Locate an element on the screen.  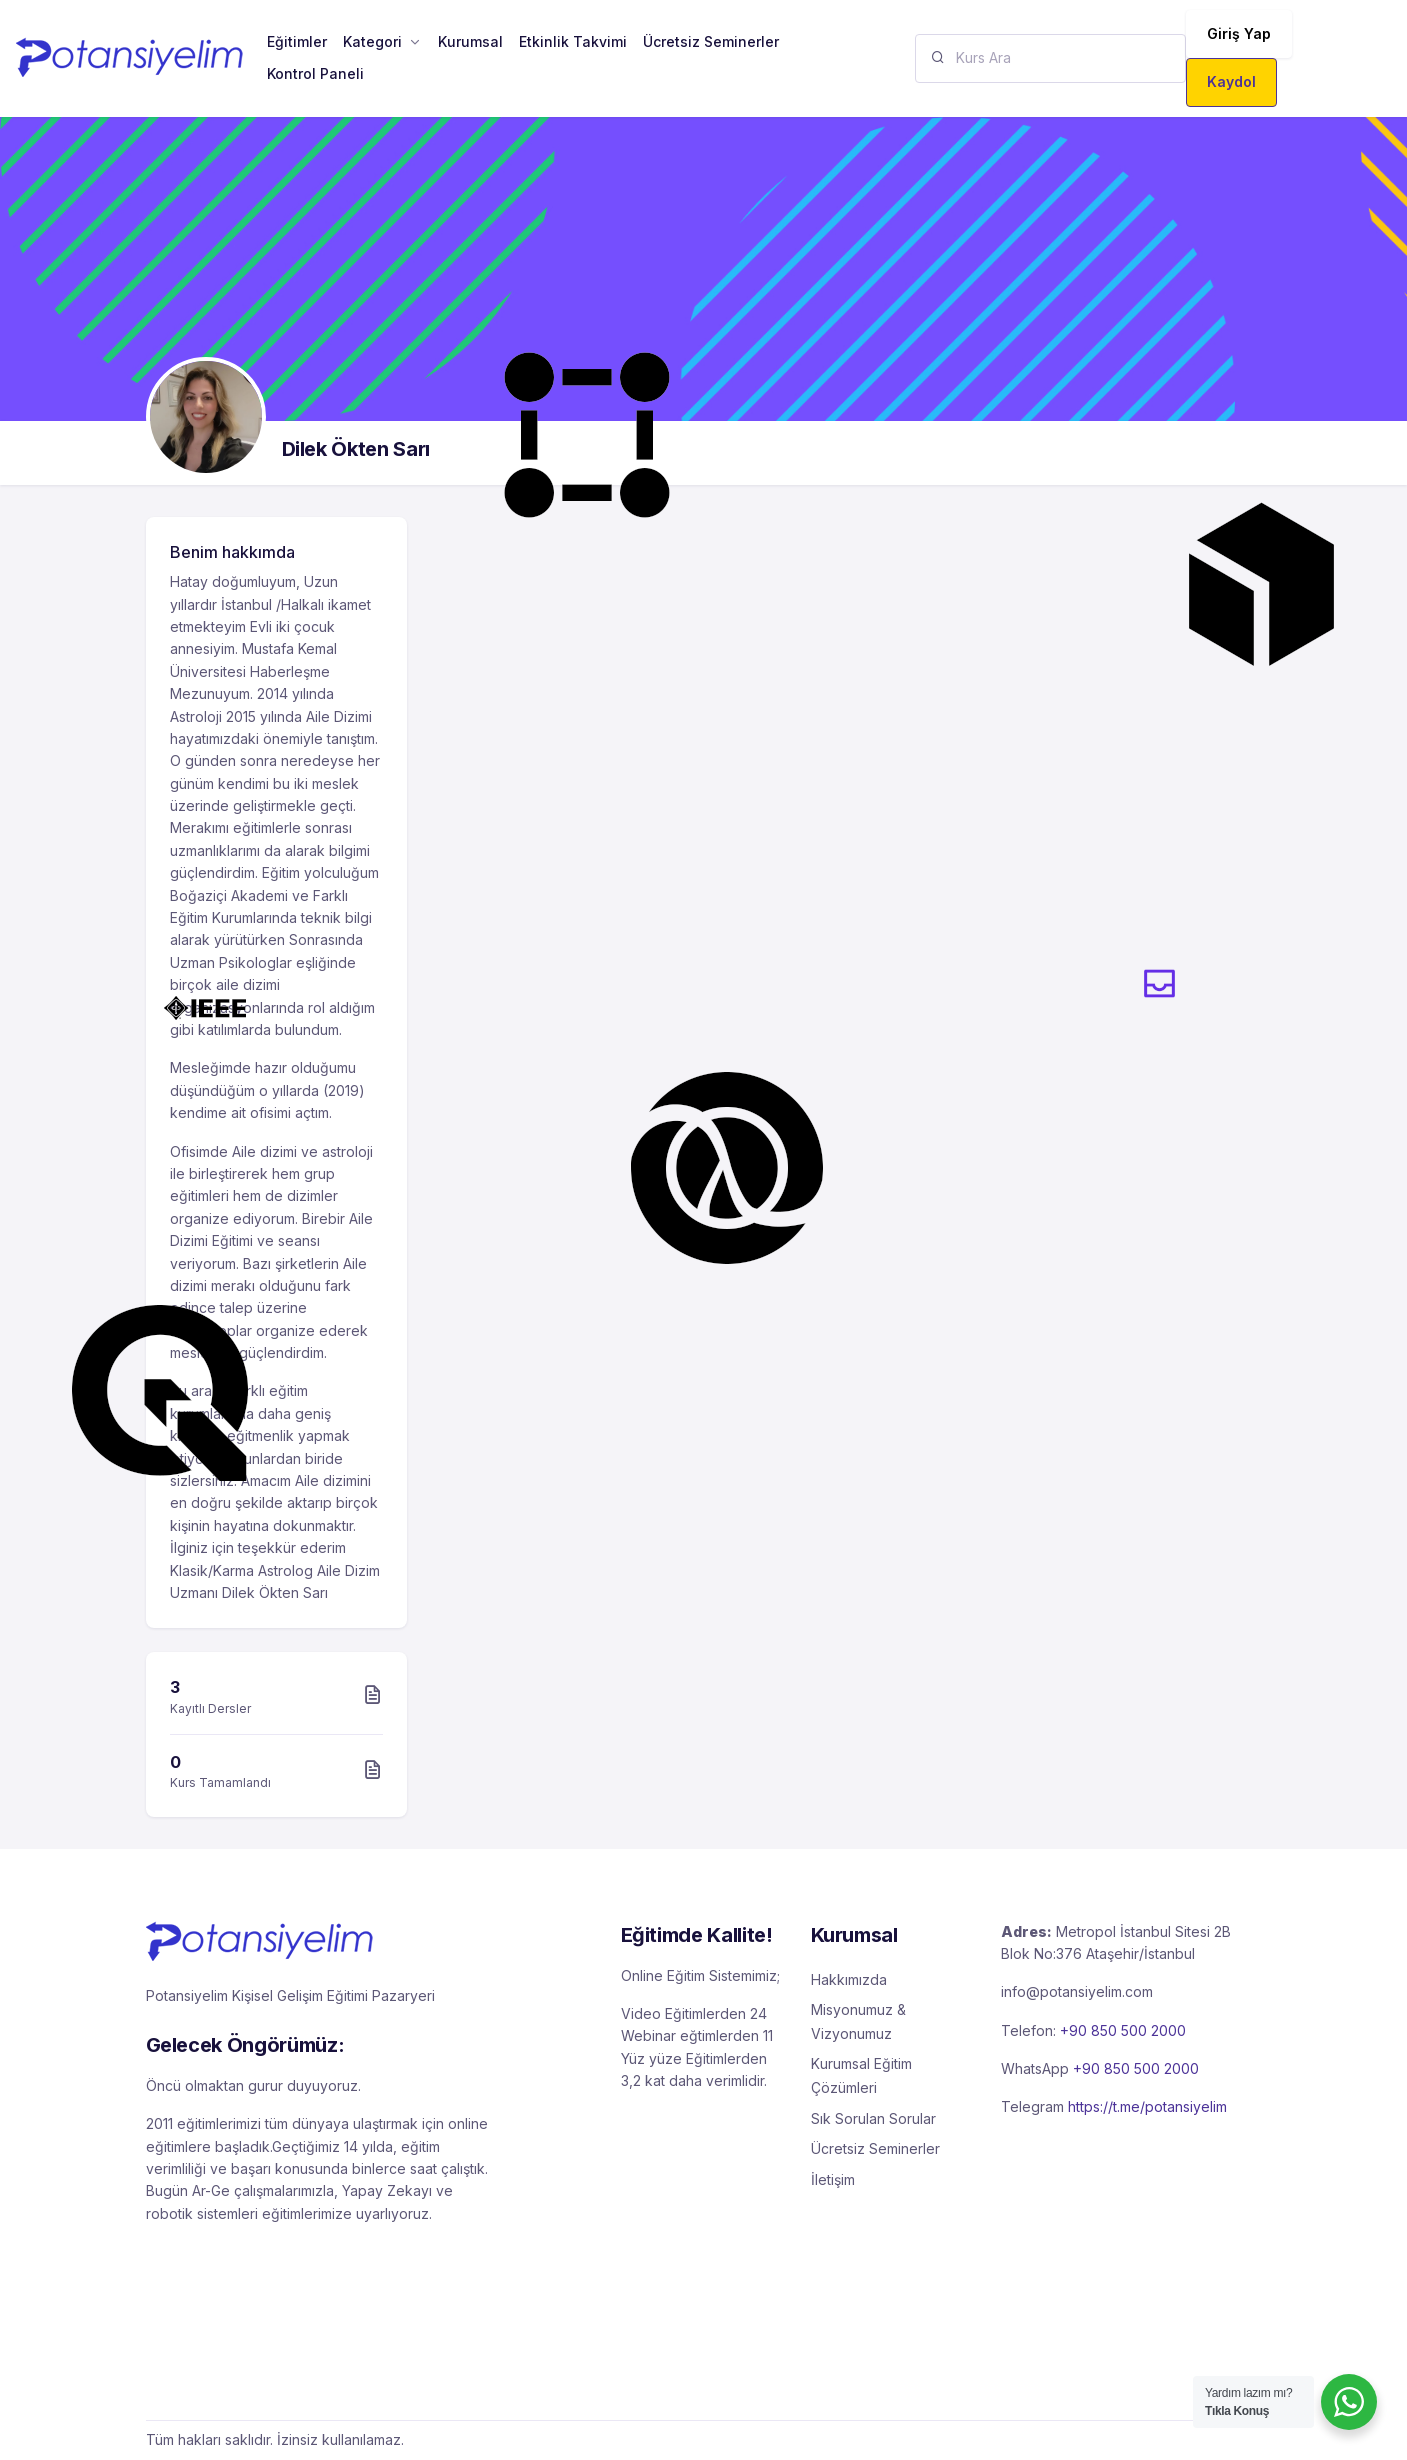
IEEE organization logo is located at coordinates (205, 1008).